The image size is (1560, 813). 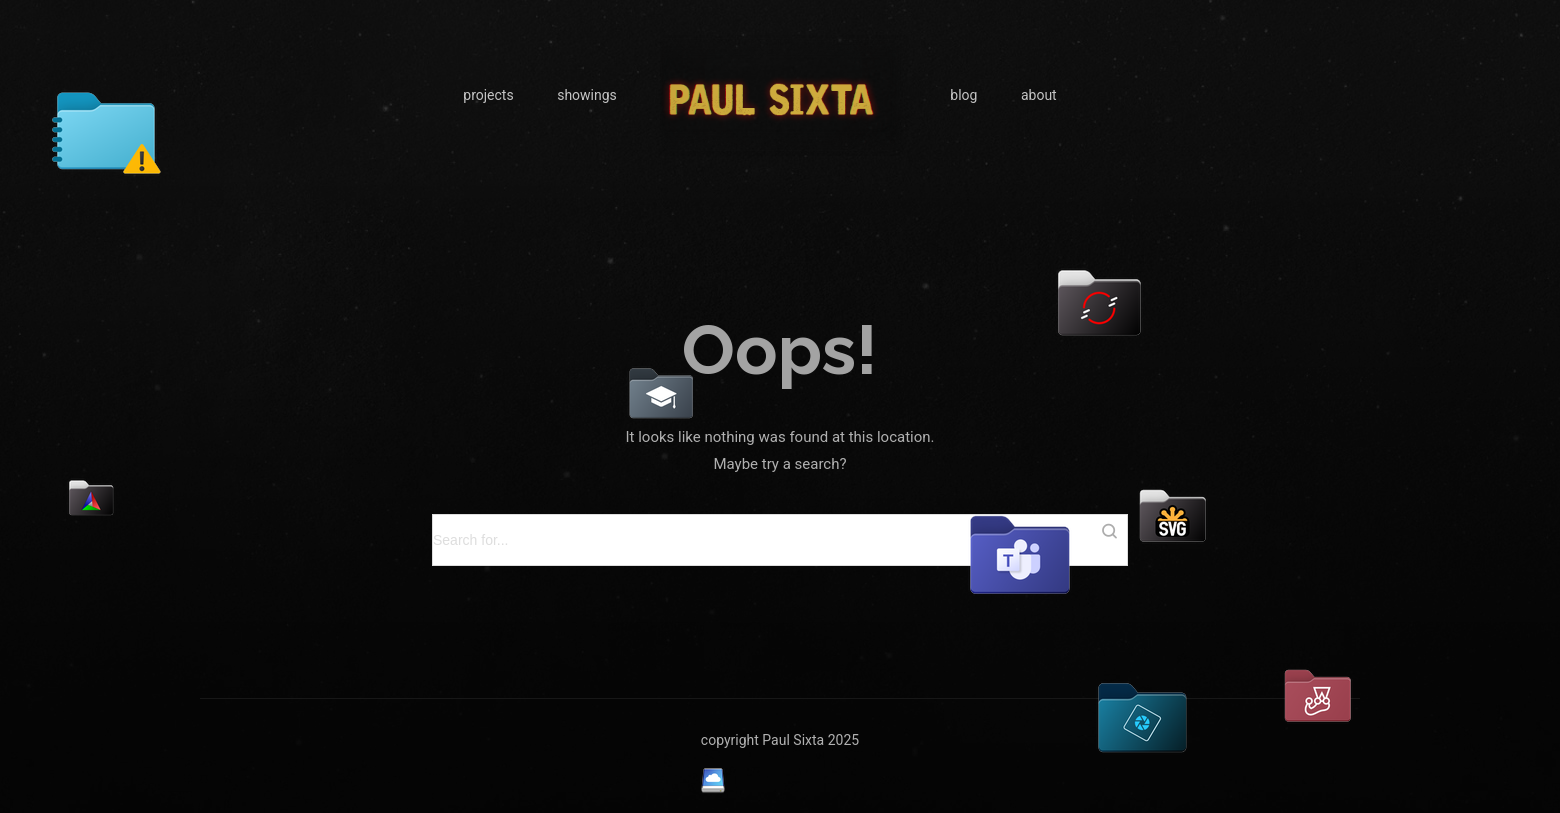 What do you see at coordinates (1099, 305) in the screenshot?
I see `folder containing OpenShift project files` at bounding box center [1099, 305].